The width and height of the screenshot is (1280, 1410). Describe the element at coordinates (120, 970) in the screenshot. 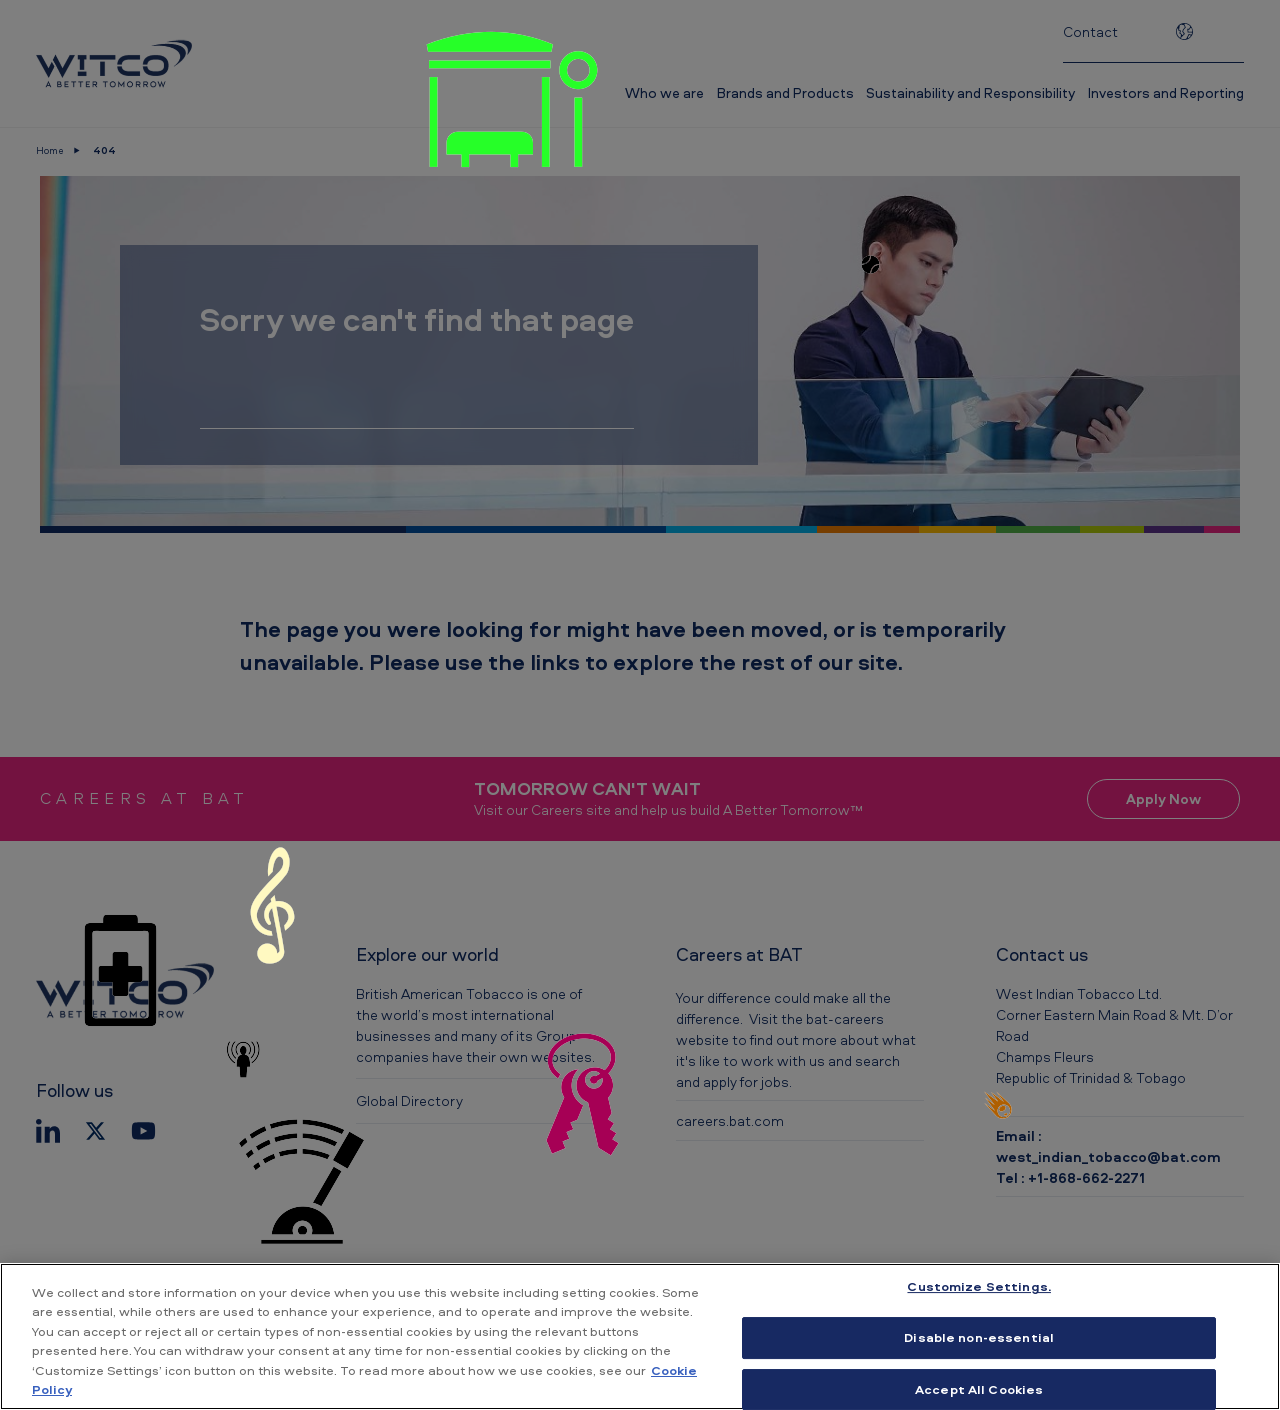

I see `add battery or enable battery saver mode` at that location.